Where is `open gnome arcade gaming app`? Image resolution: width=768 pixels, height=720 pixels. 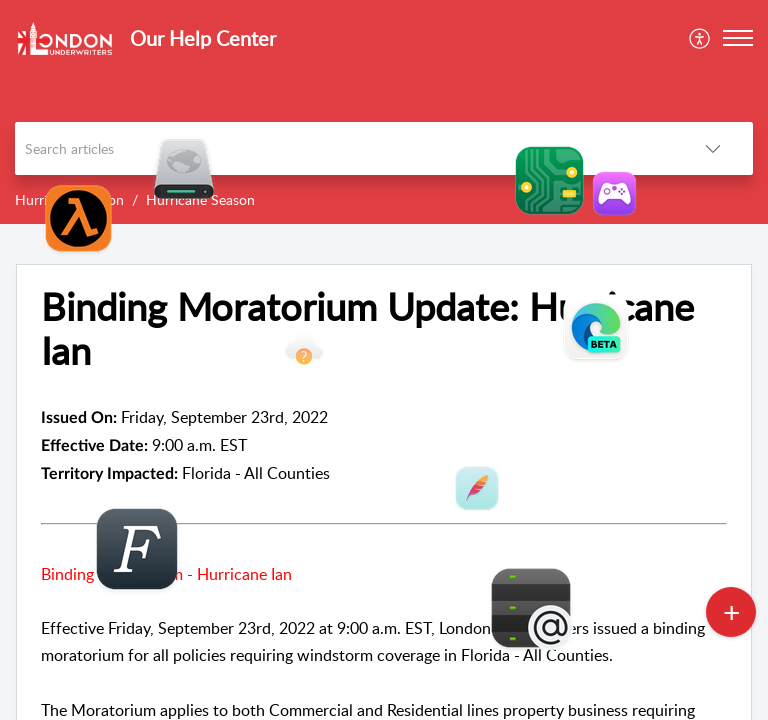 open gnome arcade gaming app is located at coordinates (614, 193).